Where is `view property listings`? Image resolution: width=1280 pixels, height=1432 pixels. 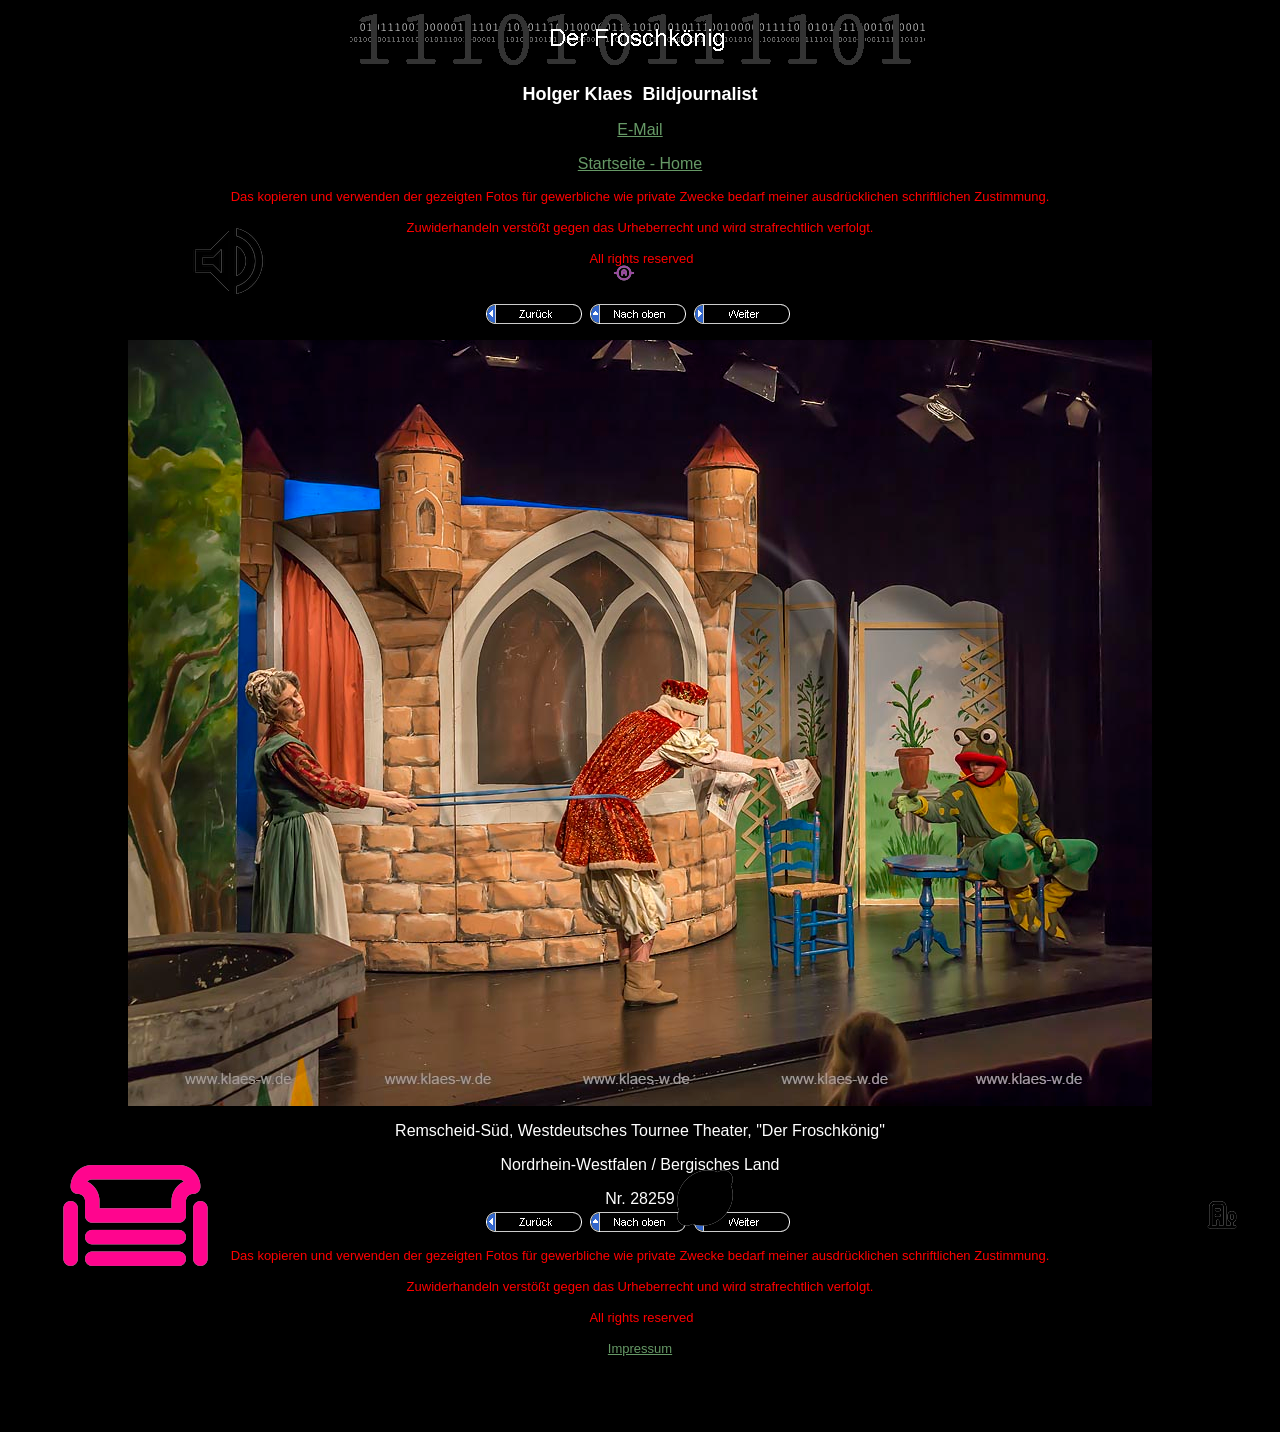
view property listings is located at coordinates (1222, 1214).